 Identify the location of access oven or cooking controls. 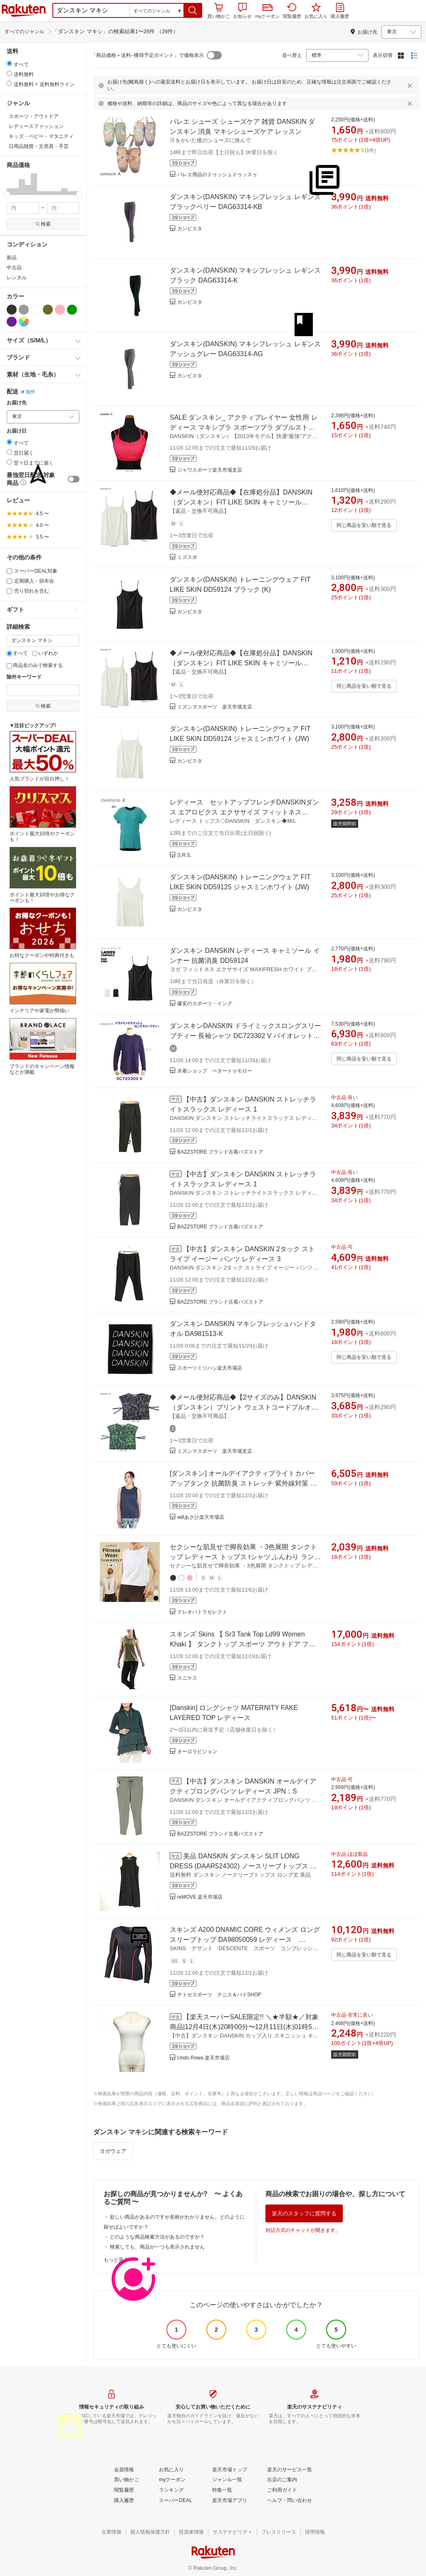
(70, 2426).